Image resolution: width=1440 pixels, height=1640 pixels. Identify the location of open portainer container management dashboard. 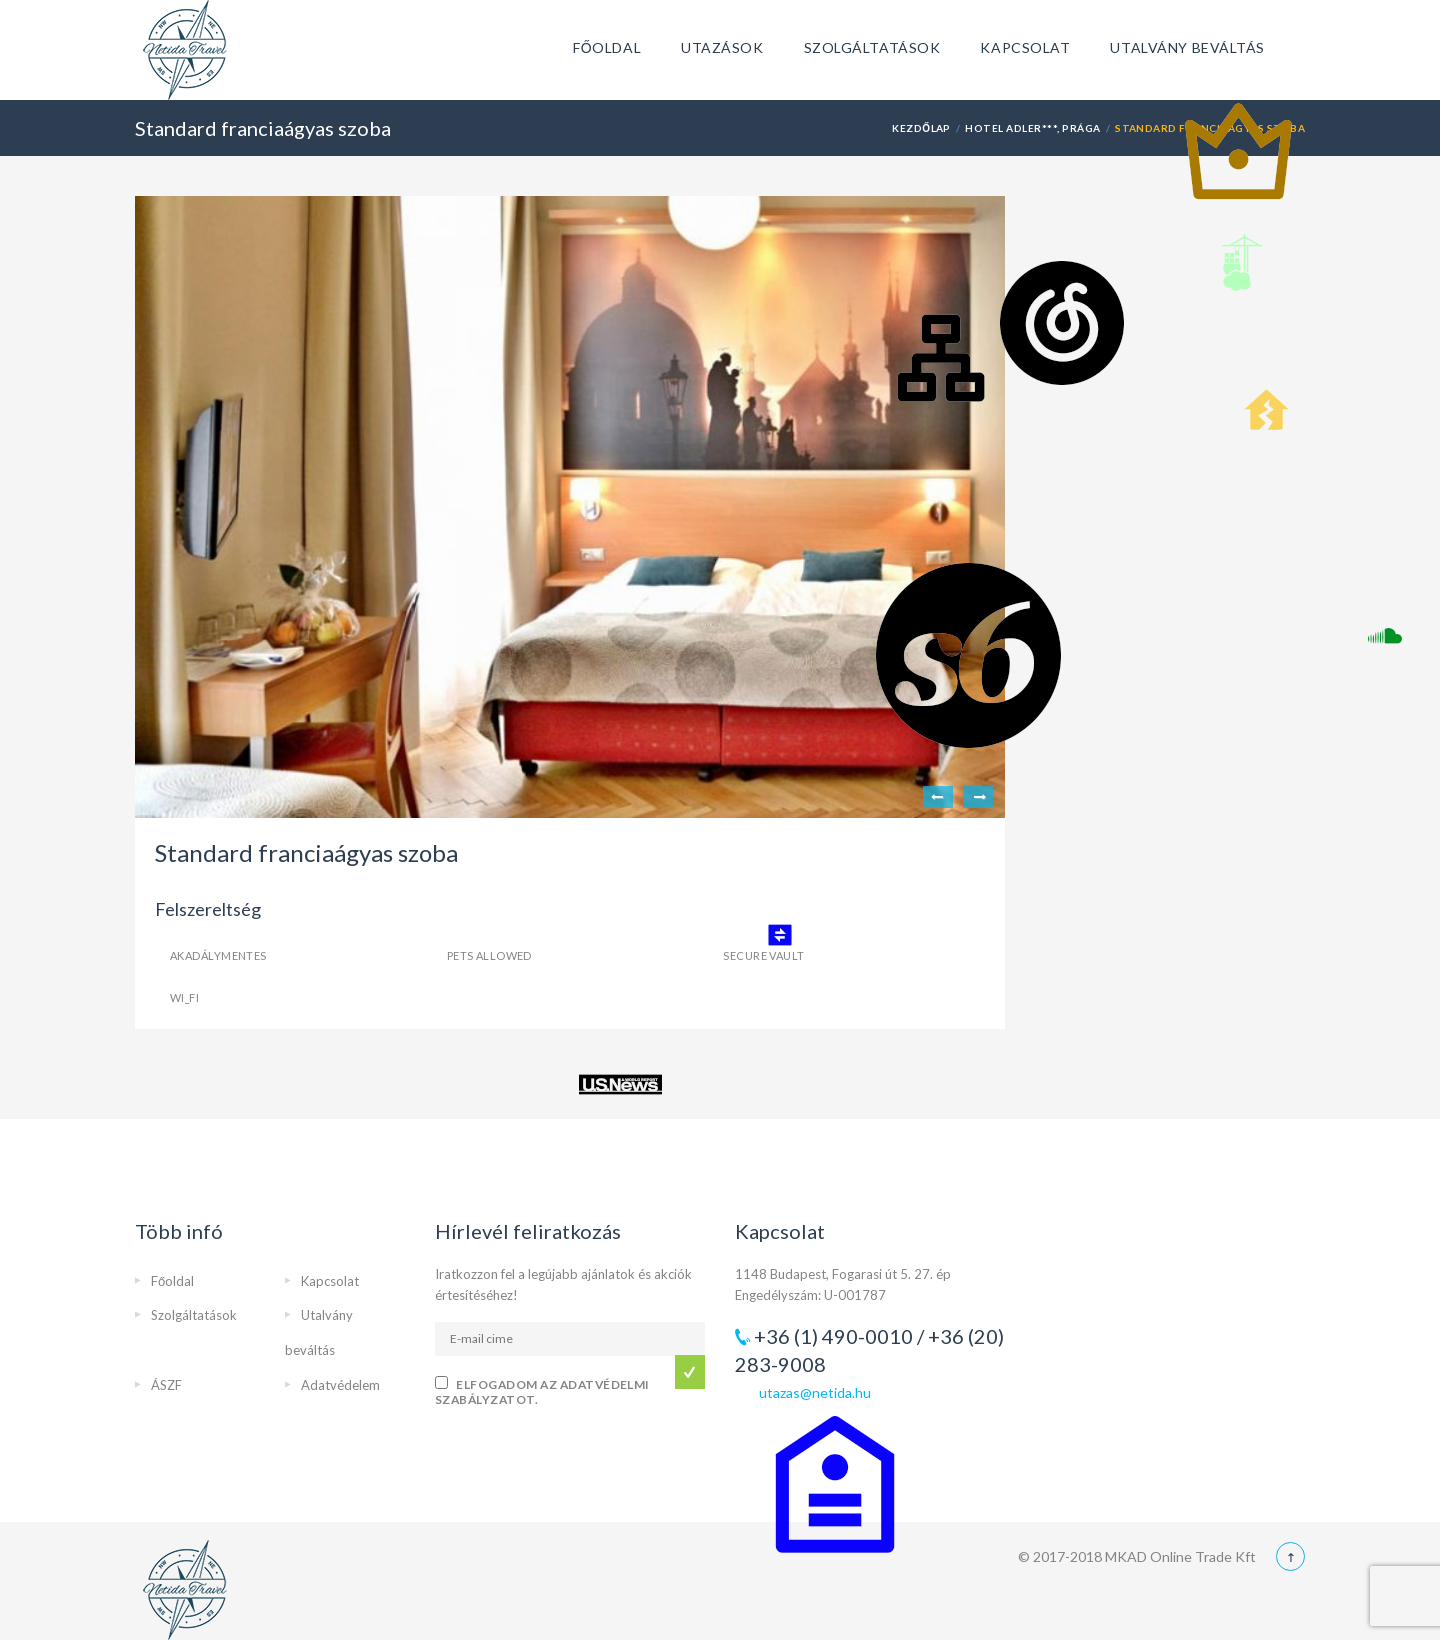
(1242, 262).